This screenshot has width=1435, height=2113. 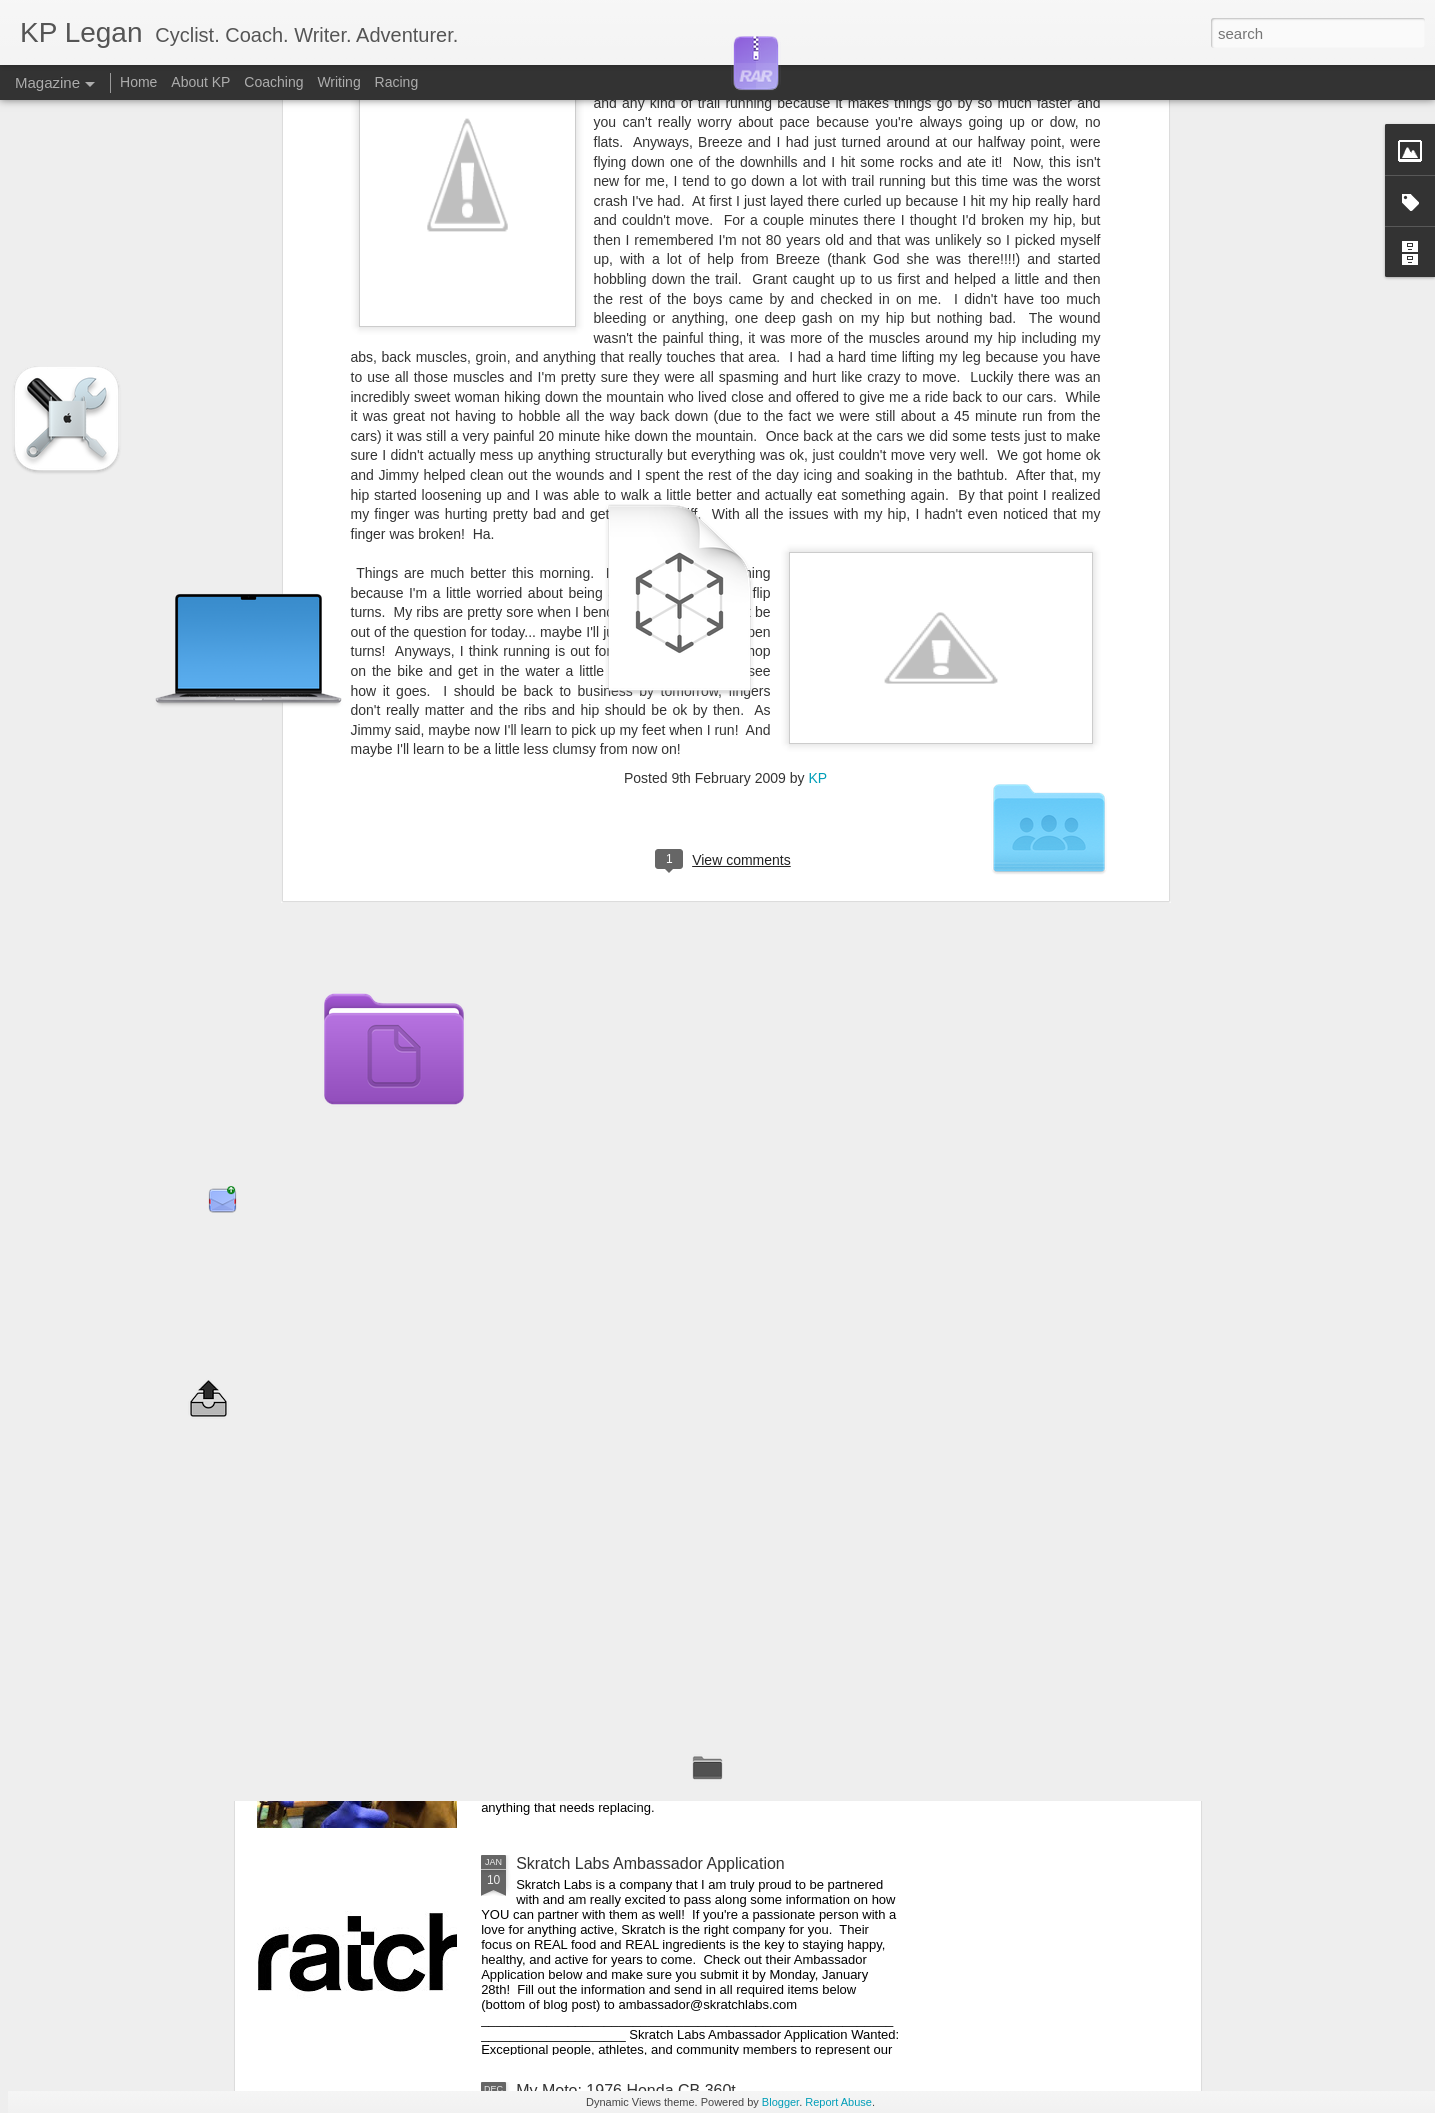 I want to click on selected folder in mail sidebar, so click(x=707, y=1767).